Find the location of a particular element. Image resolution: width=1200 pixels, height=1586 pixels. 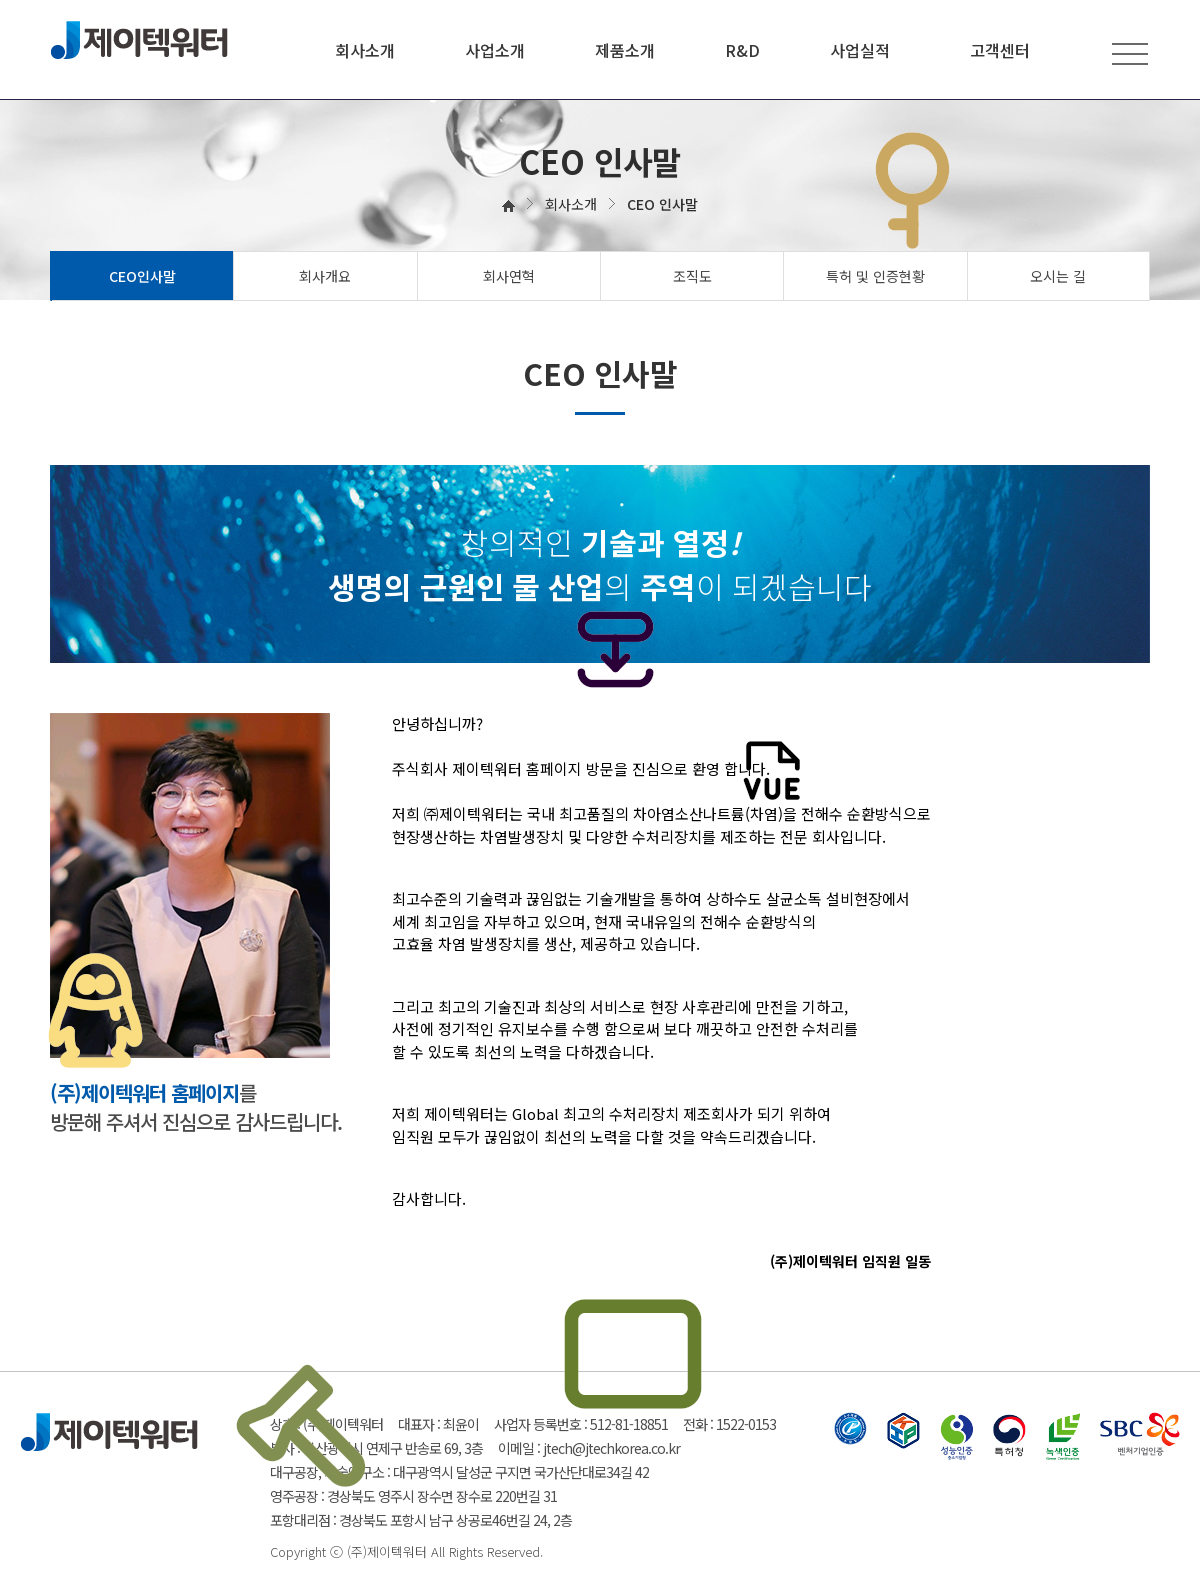

move element to bottom of layout is located at coordinates (615, 649).